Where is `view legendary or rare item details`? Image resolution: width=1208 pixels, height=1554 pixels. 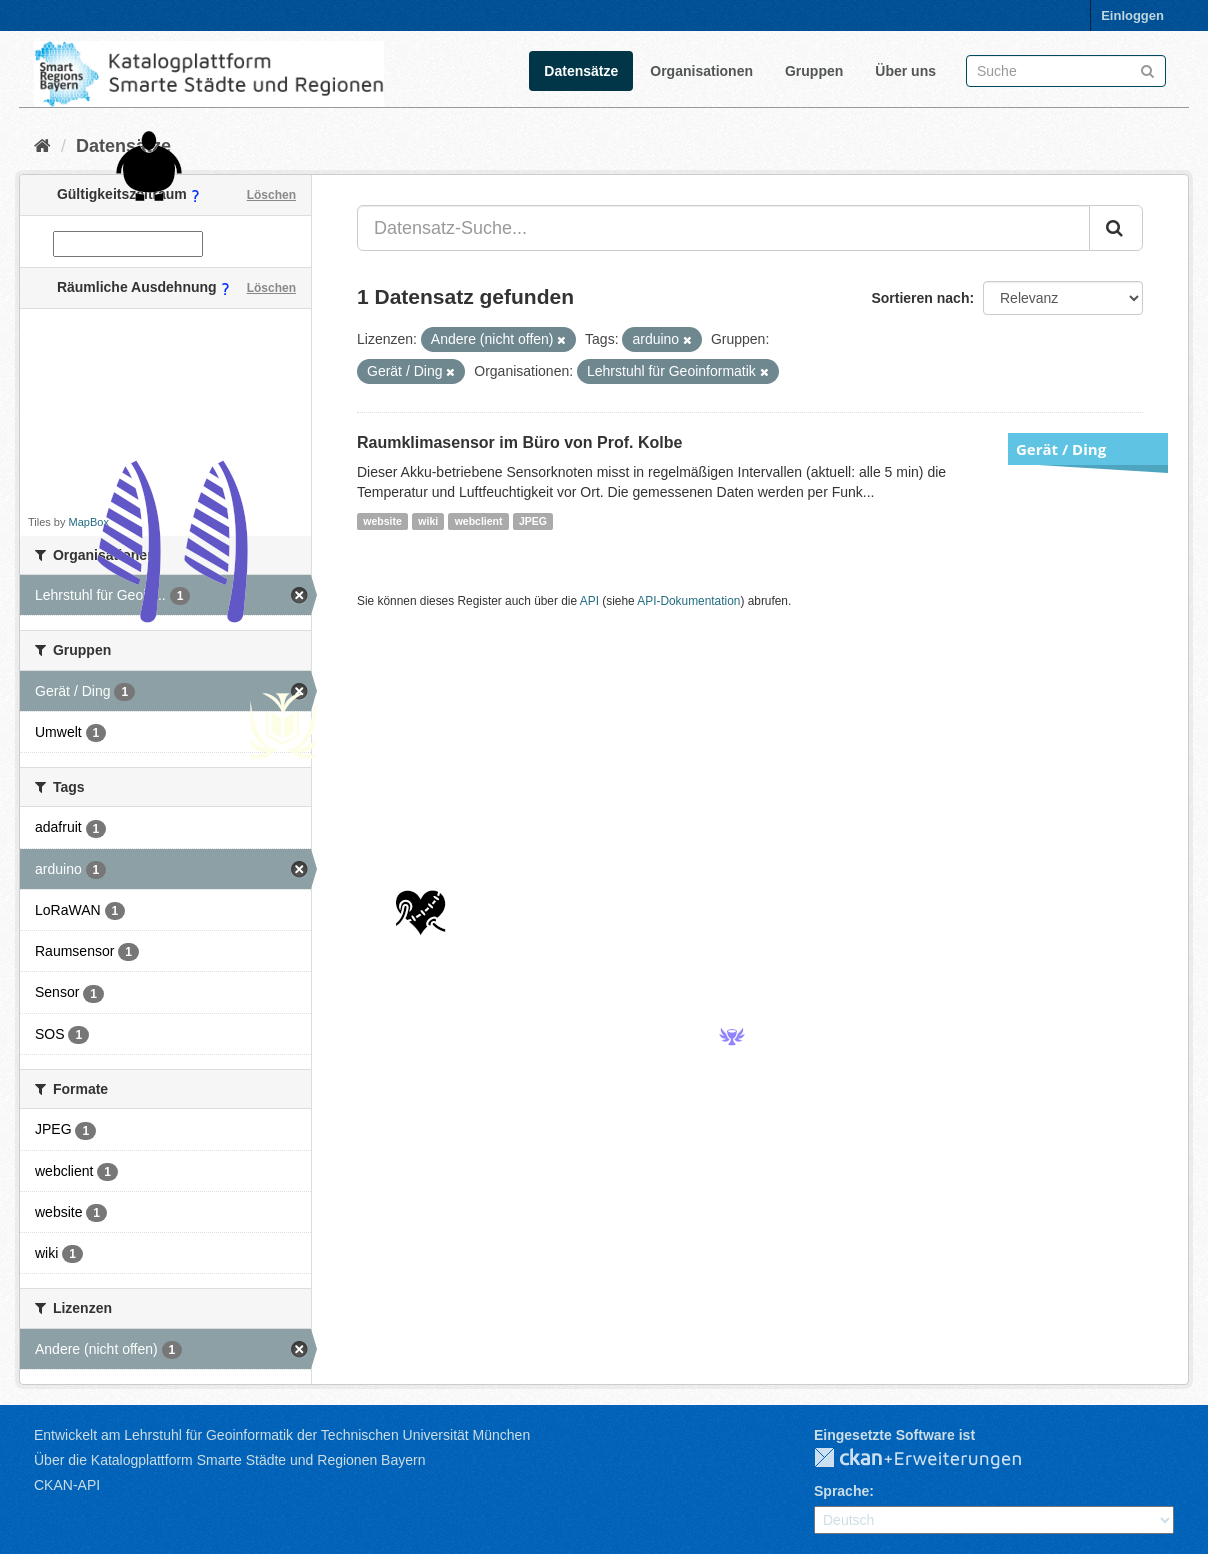 view legendary or rare item details is located at coordinates (732, 1036).